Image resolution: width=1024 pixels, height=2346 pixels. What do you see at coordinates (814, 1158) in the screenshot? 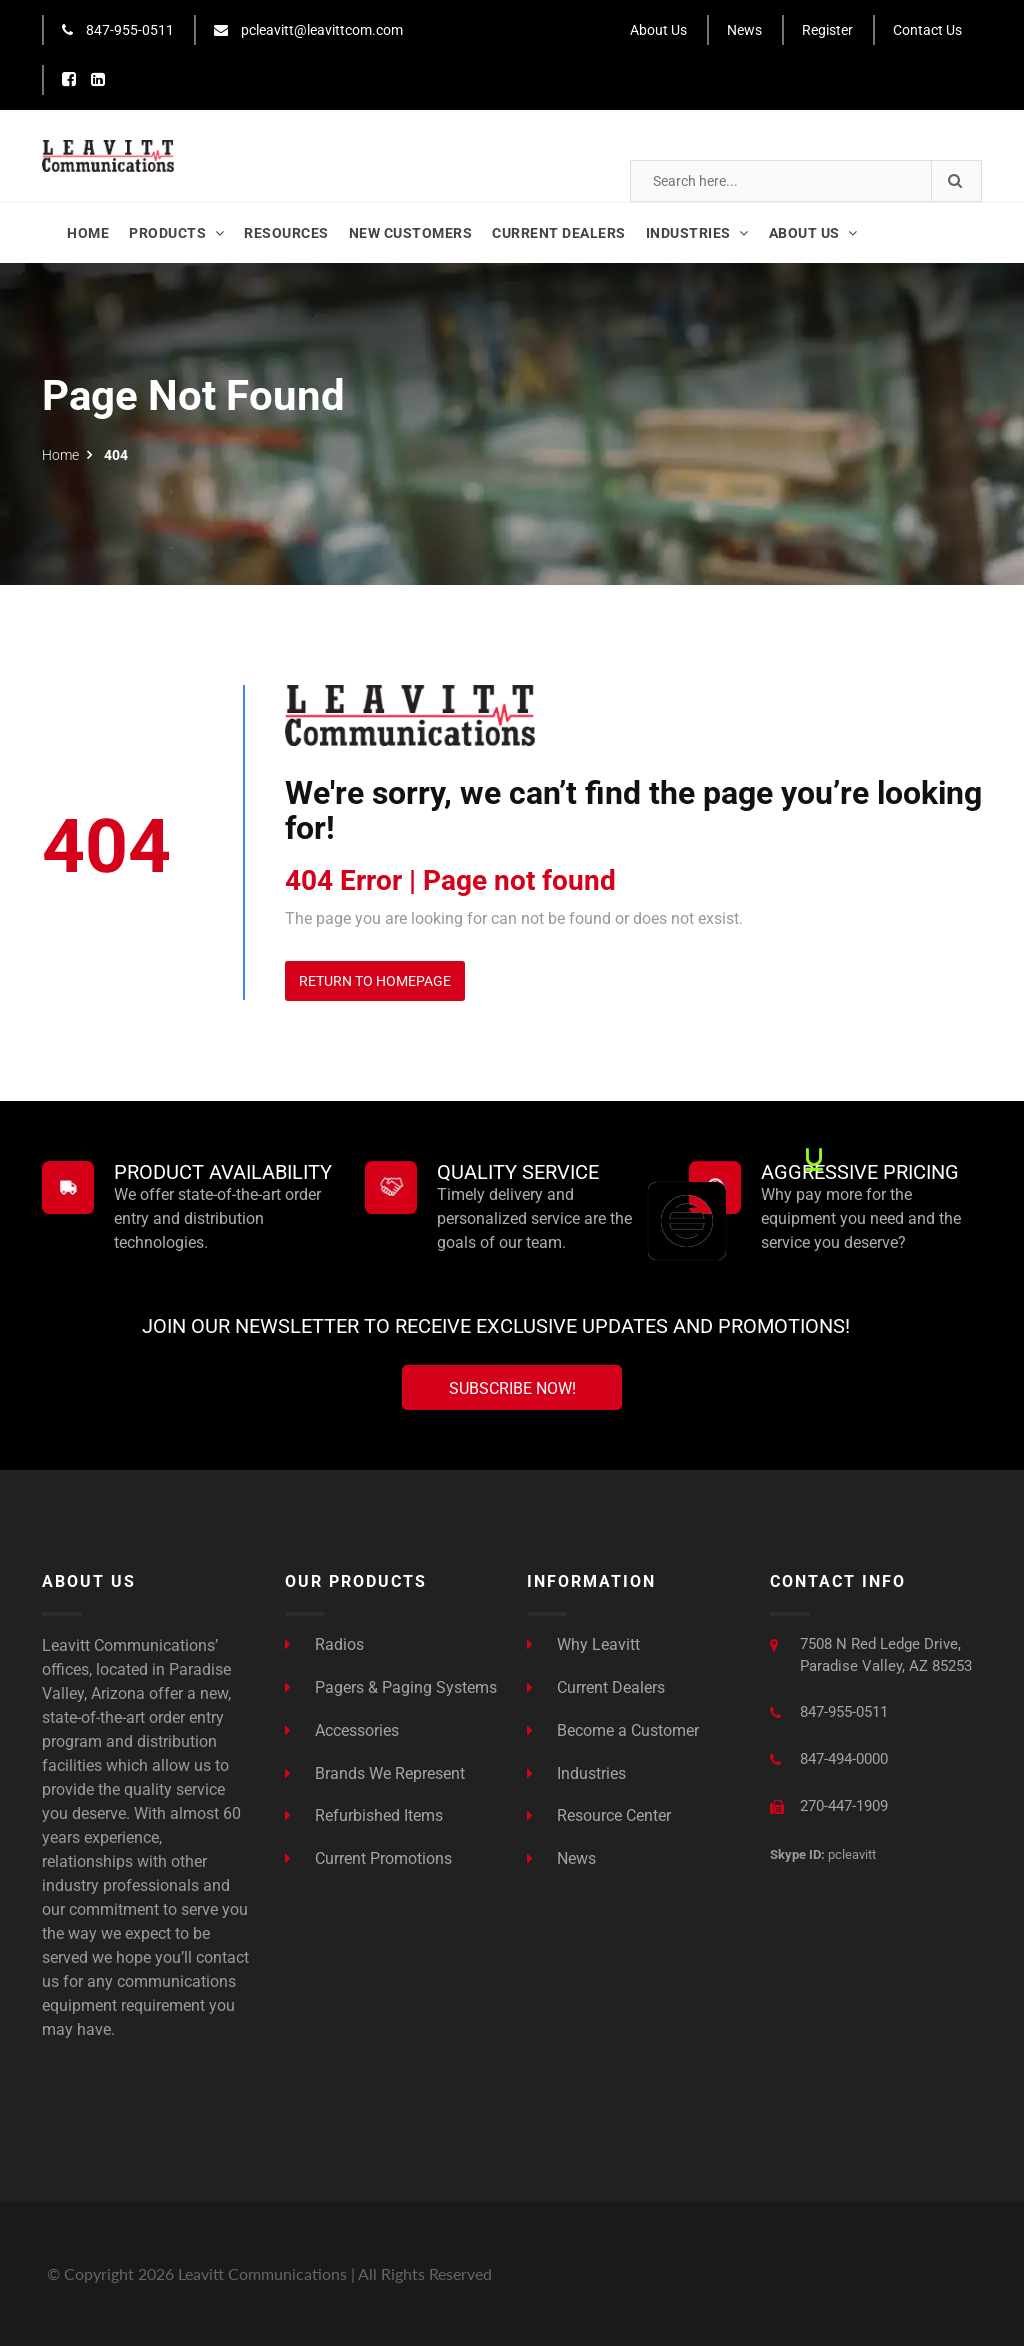
I see `apply underline formatting to selected text` at bounding box center [814, 1158].